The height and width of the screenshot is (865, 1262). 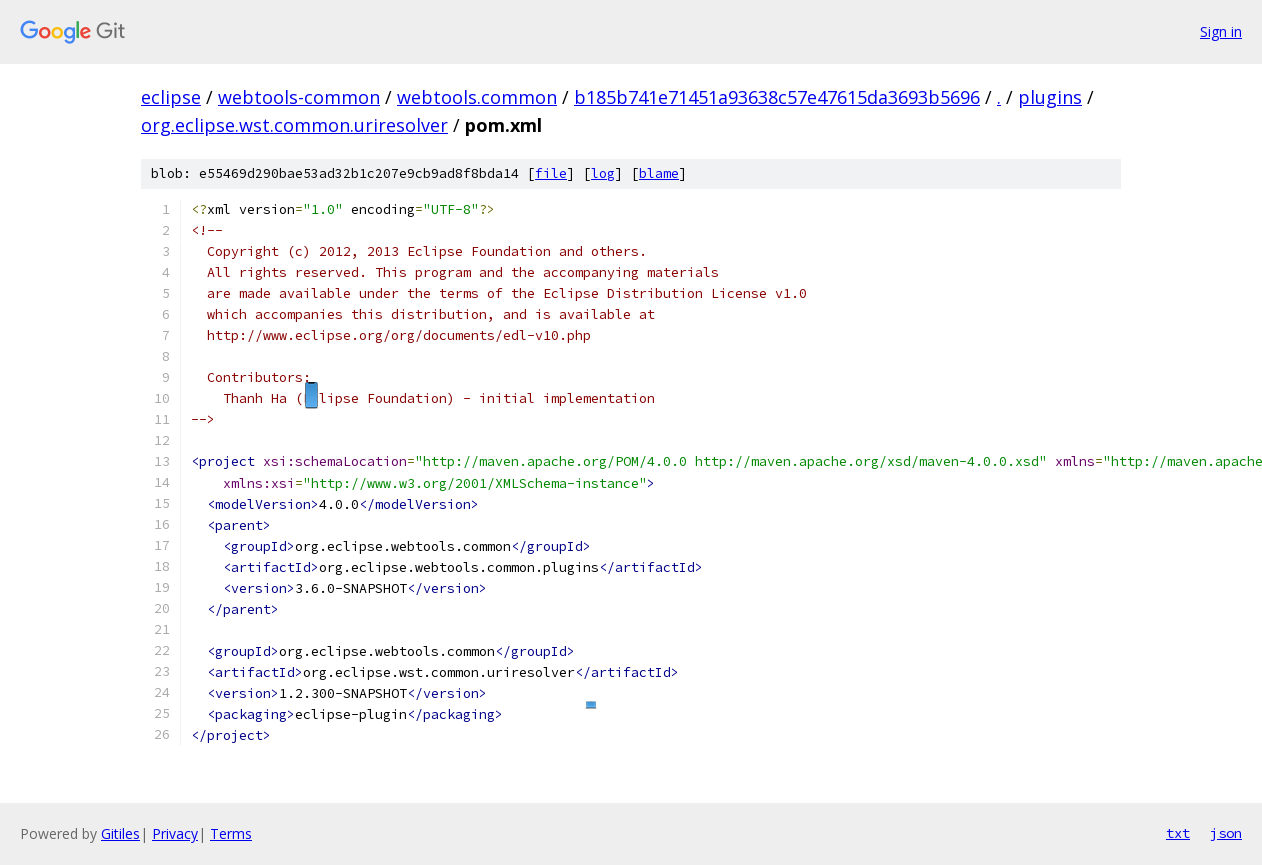 I want to click on view connected iPhone device, so click(x=311, y=395).